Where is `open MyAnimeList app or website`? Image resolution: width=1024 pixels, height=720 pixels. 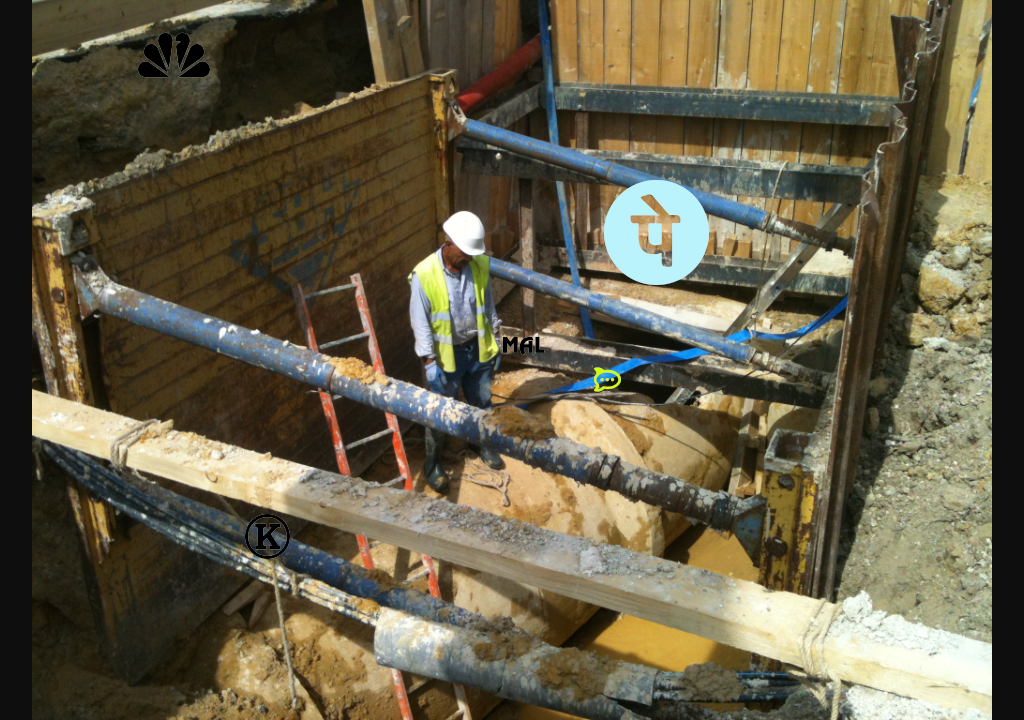 open MyAnimeList app or website is located at coordinates (524, 346).